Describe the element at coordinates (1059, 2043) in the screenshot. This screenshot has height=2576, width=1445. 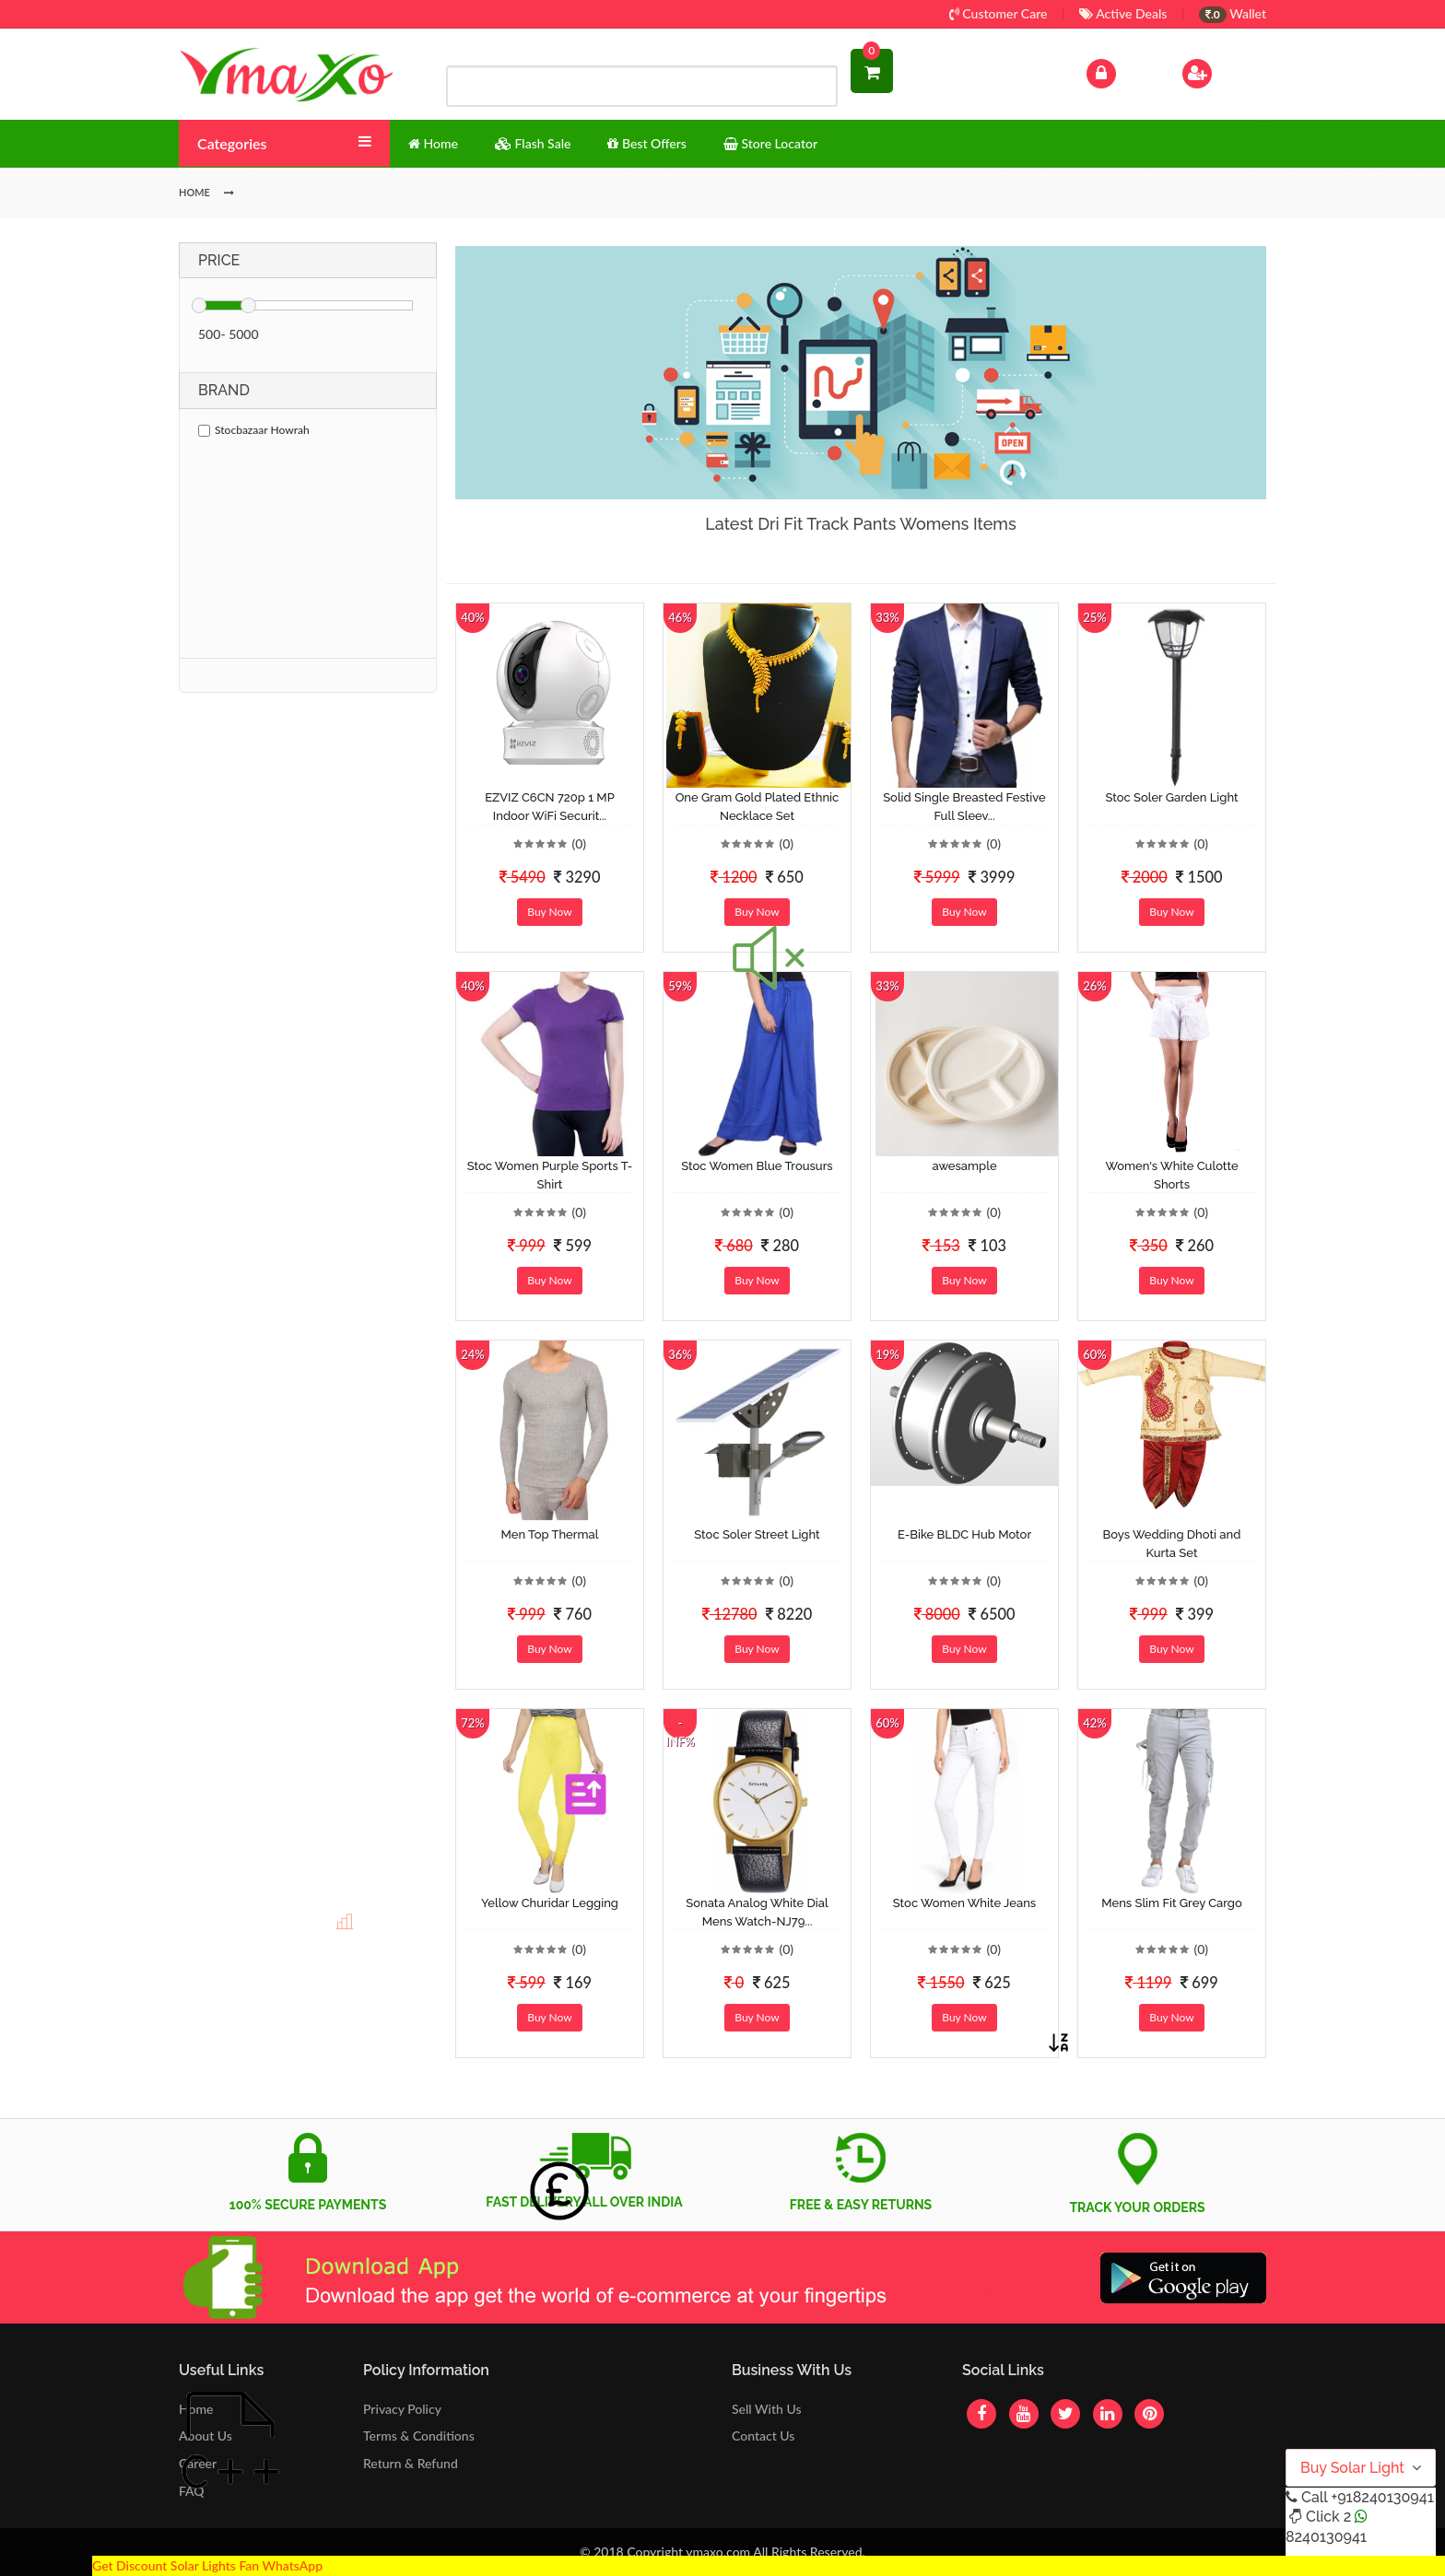
I see `sort items in reverse alphabetical order (Z to A)` at that location.